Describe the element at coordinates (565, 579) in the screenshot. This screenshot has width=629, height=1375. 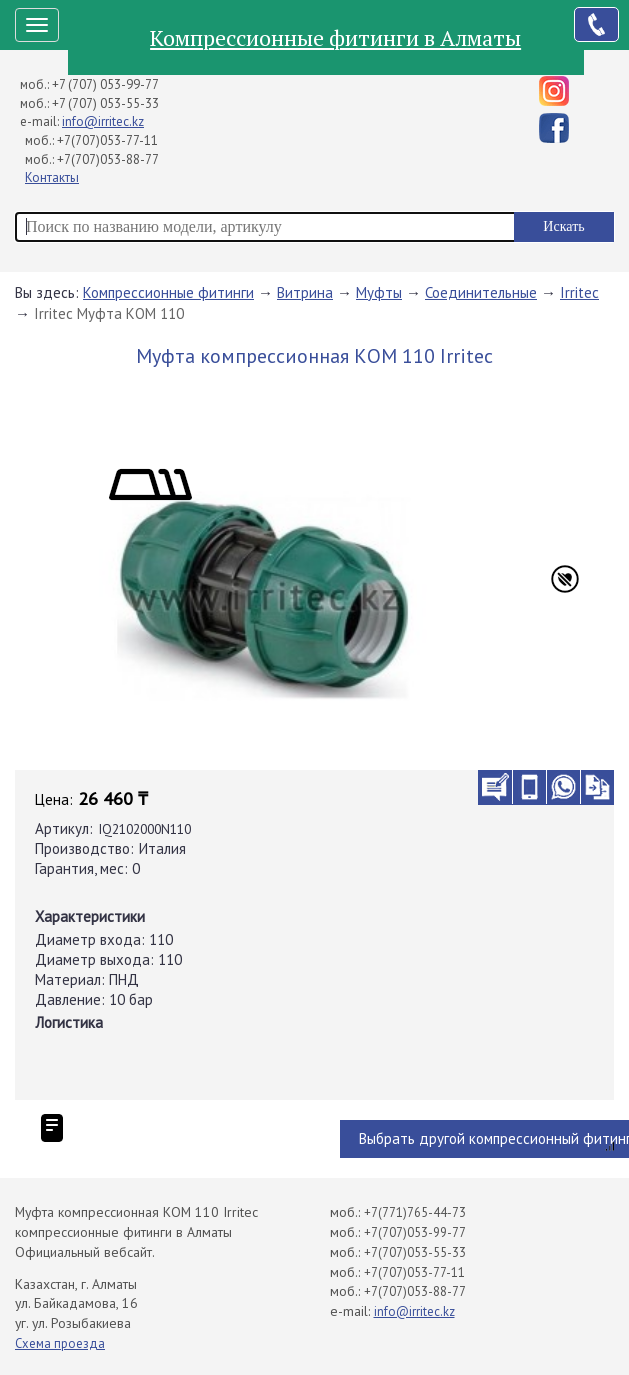
I see `remove from favorites` at that location.